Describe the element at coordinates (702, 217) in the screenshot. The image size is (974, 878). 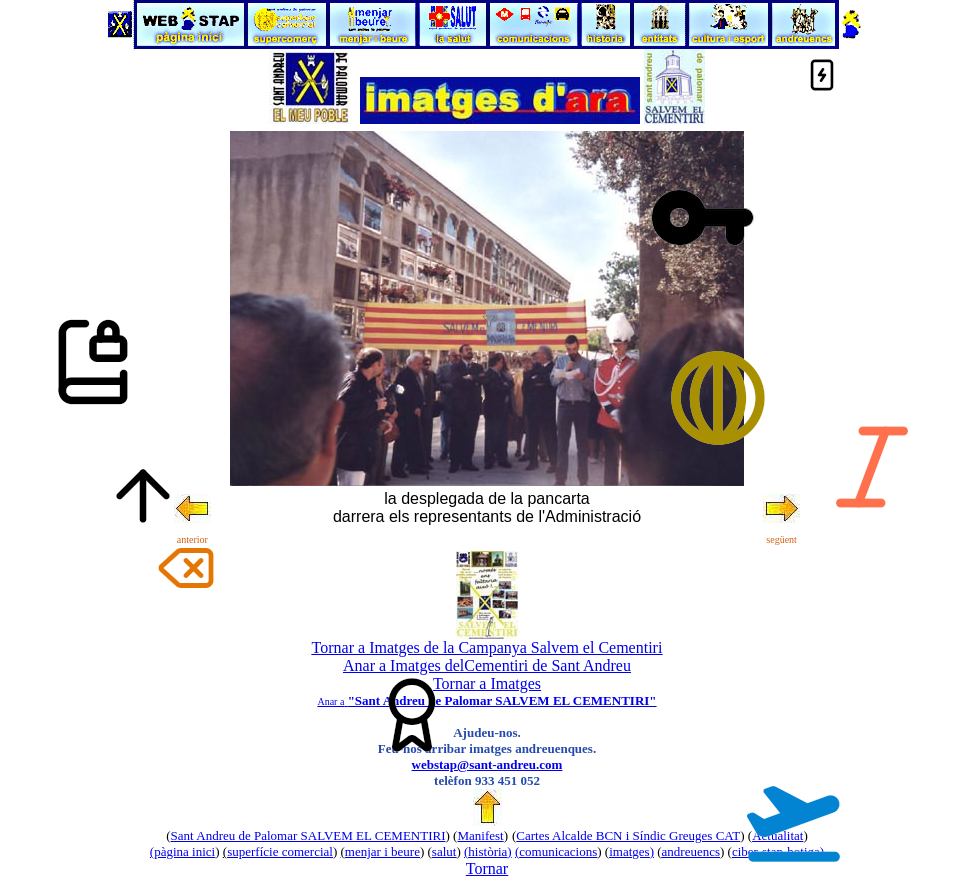
I see `access VPN or secure connection settings` at that location.